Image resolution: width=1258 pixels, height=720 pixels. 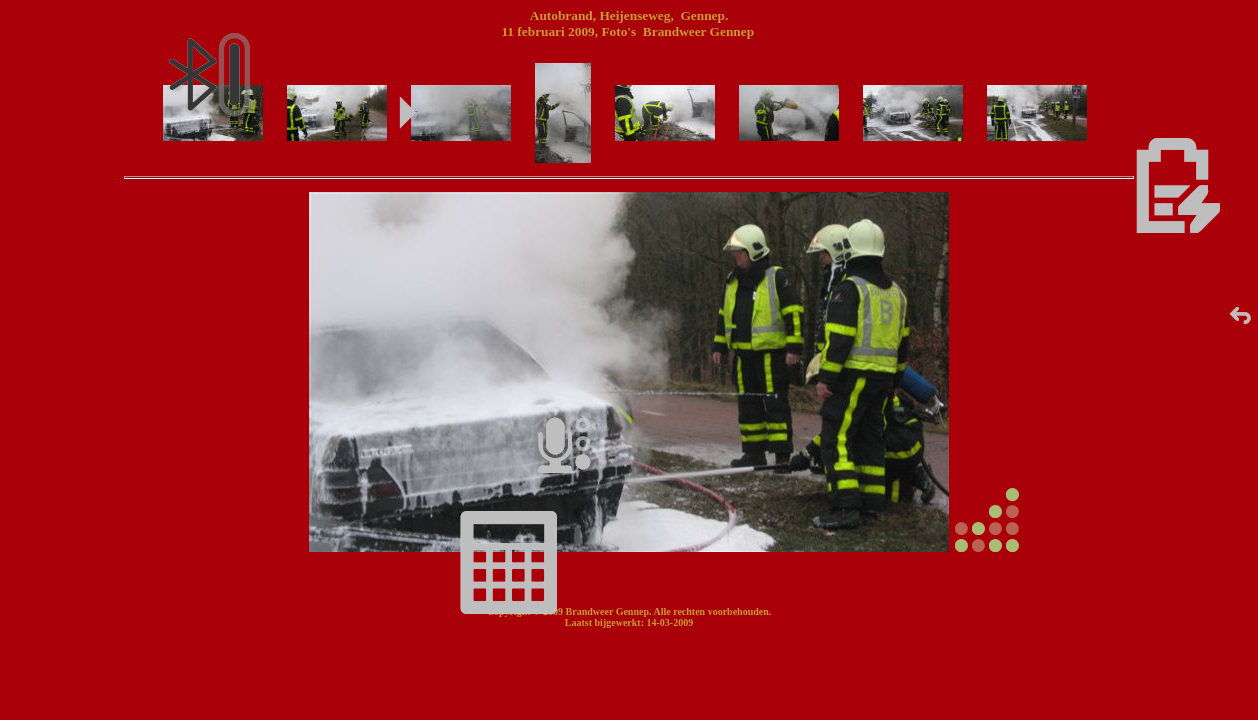 I want to click on launch four-in-a-row game, so click(x=989, y=518).